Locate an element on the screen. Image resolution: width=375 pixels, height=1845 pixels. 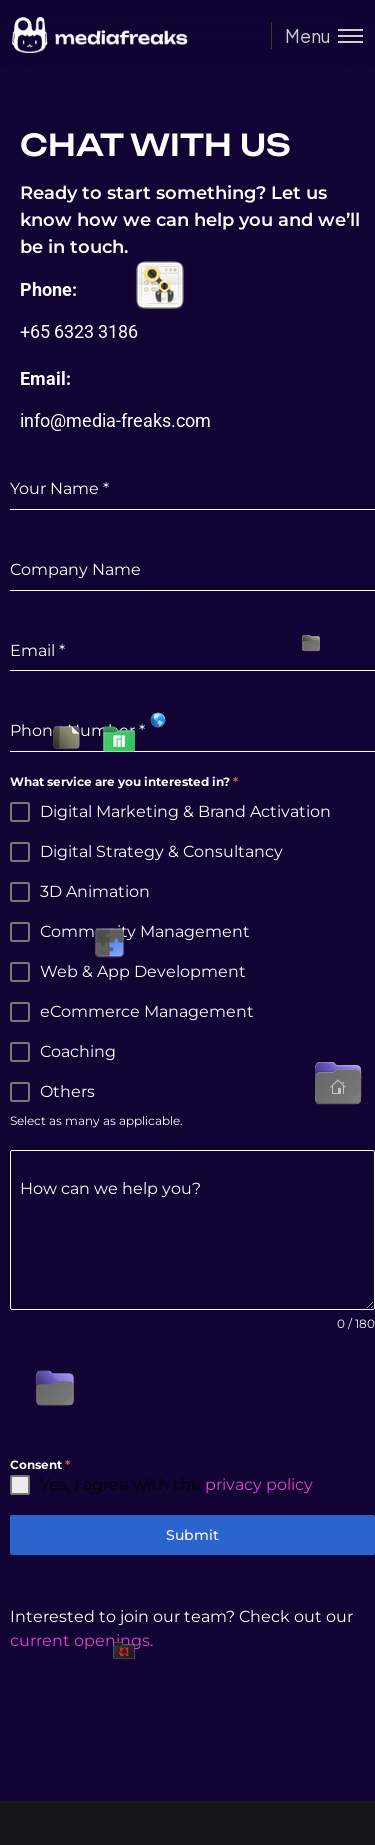
manage bluetooth plugins or extensions is located at coordinates (109, 942).